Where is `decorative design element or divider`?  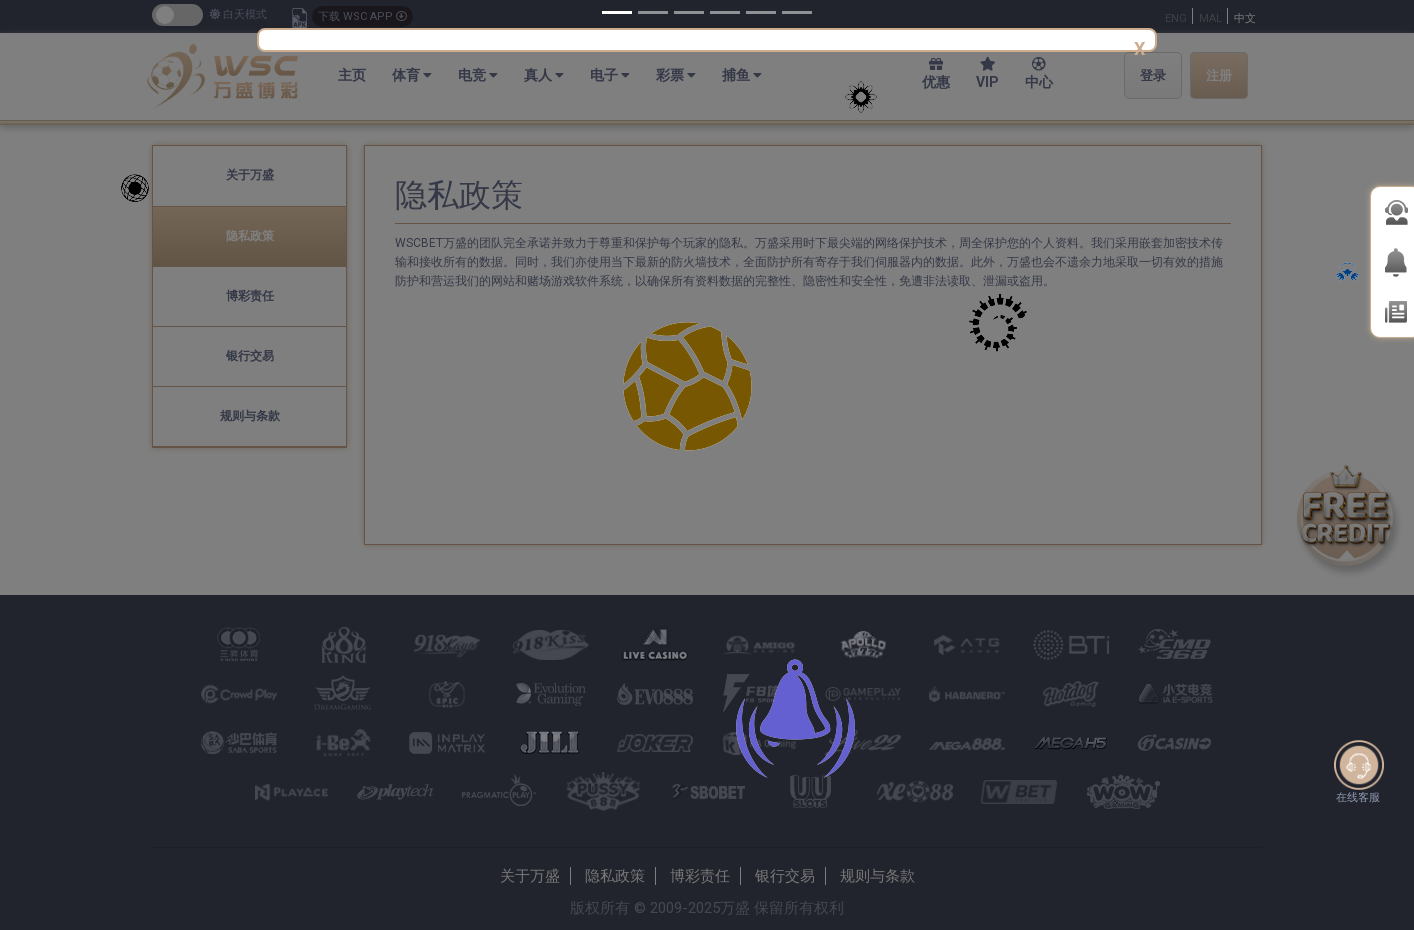 decorative design element or divider is located at coordinates (861, 97).